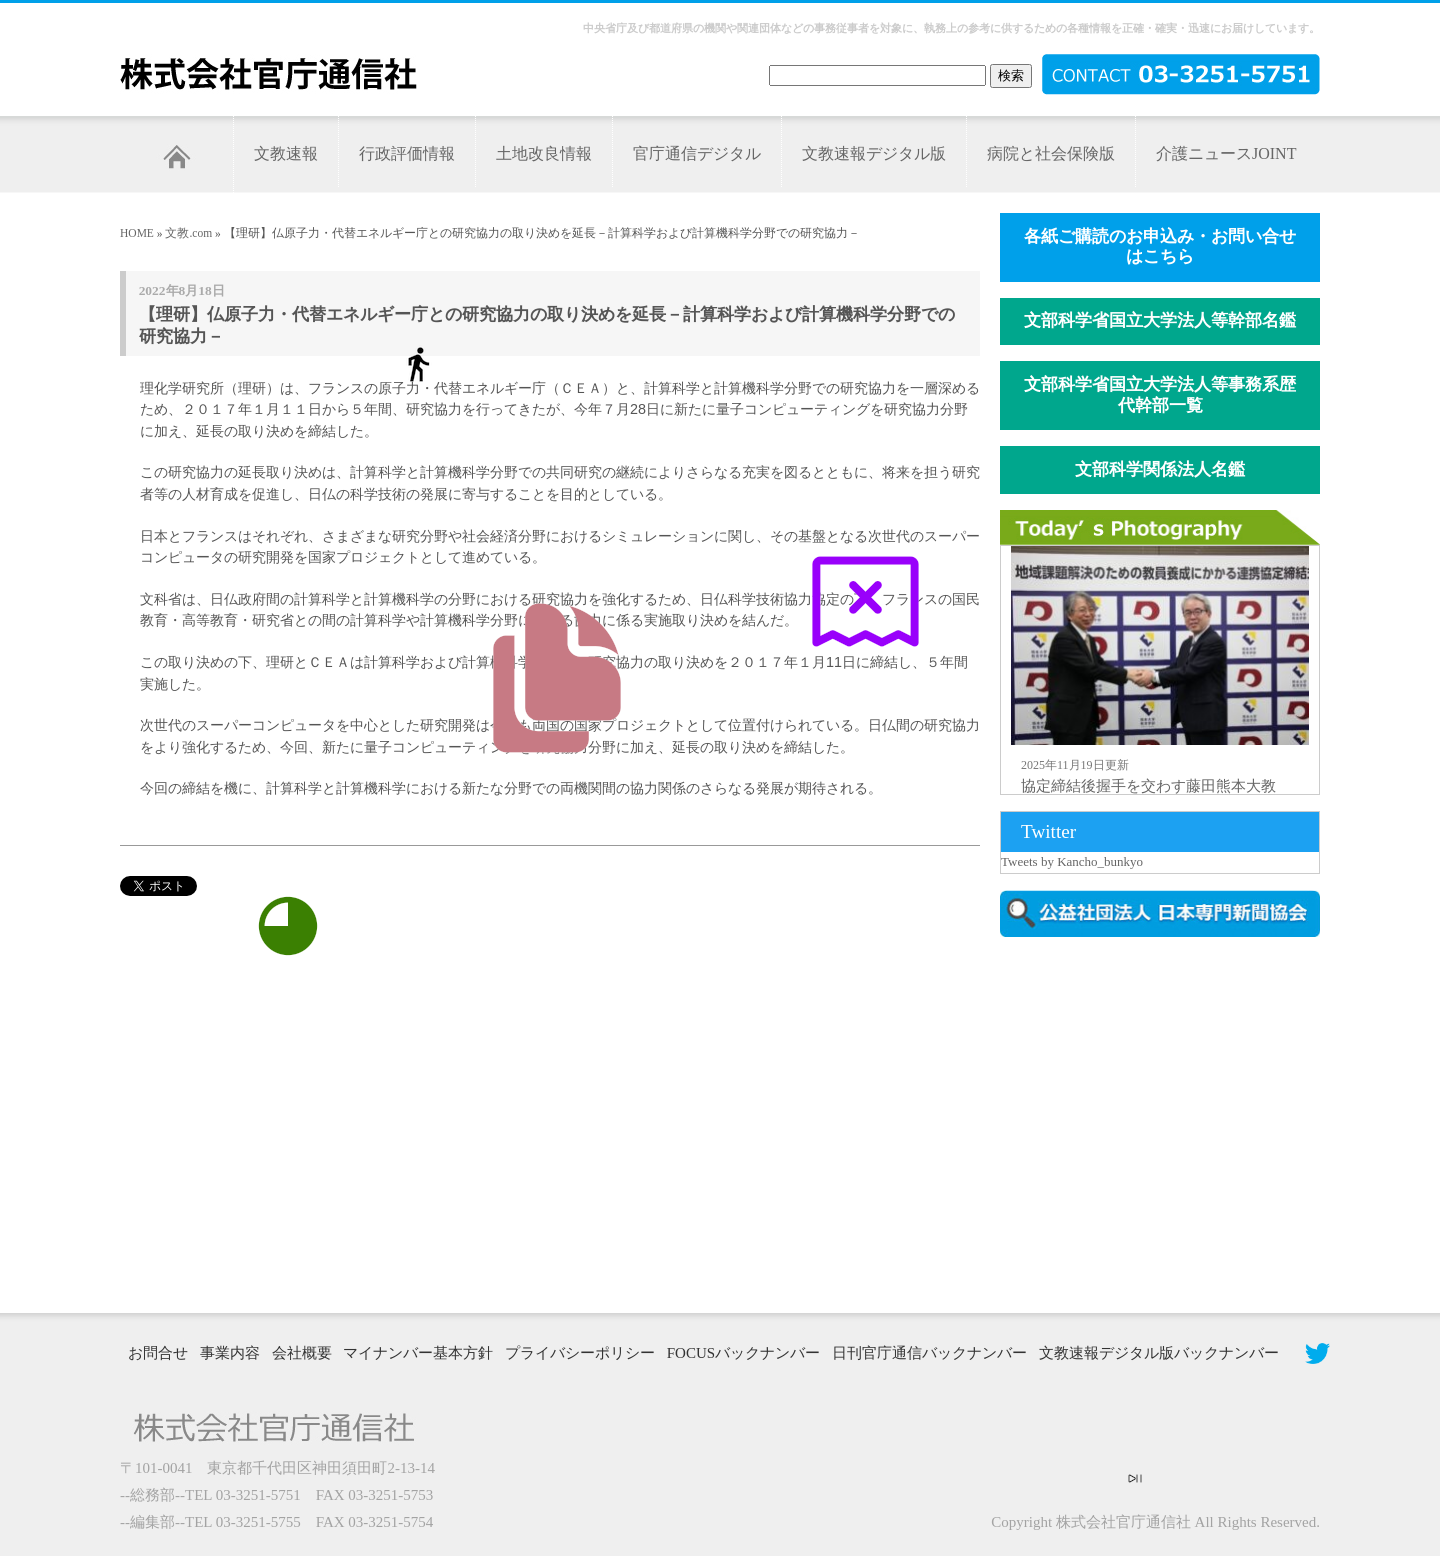 The image size is (1440, 1556). What do you see at coordinates (557, 678) in the screenshot?
I see `duplicate or copy a document` at bounding box center [557, 678].